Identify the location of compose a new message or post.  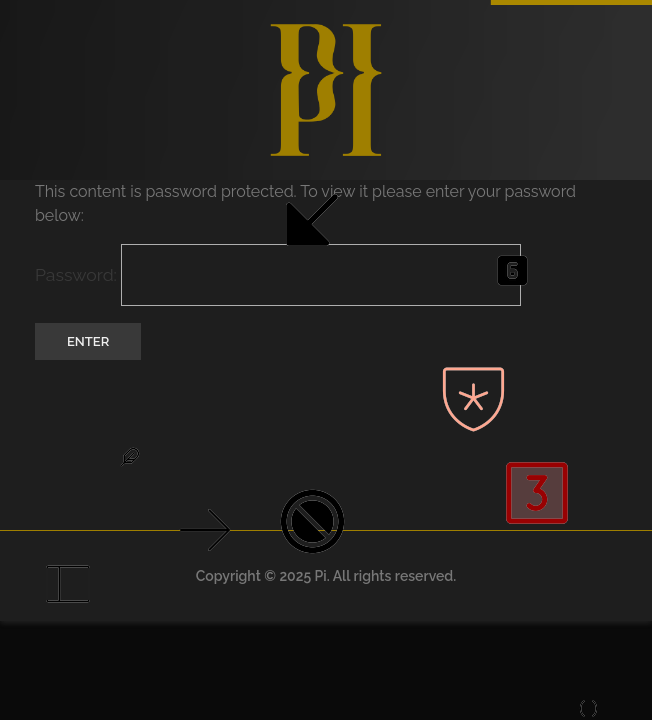
(130, 457).